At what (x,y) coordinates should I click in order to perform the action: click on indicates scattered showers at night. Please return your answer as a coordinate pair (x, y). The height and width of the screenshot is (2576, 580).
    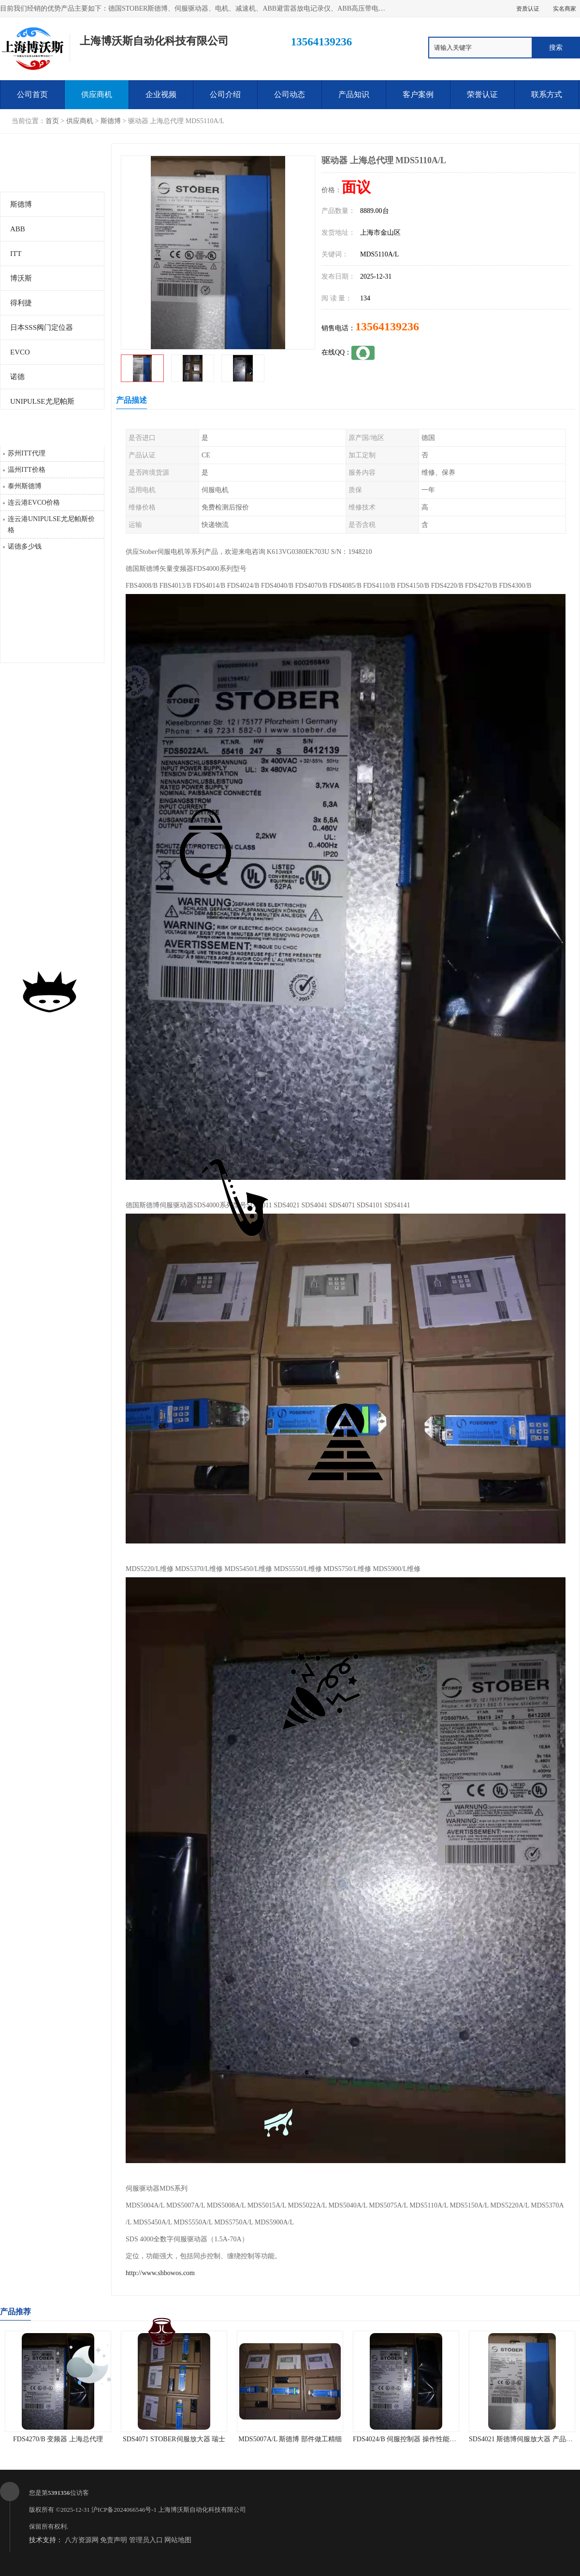
    Looking at the image, I should click on (89, 2364).